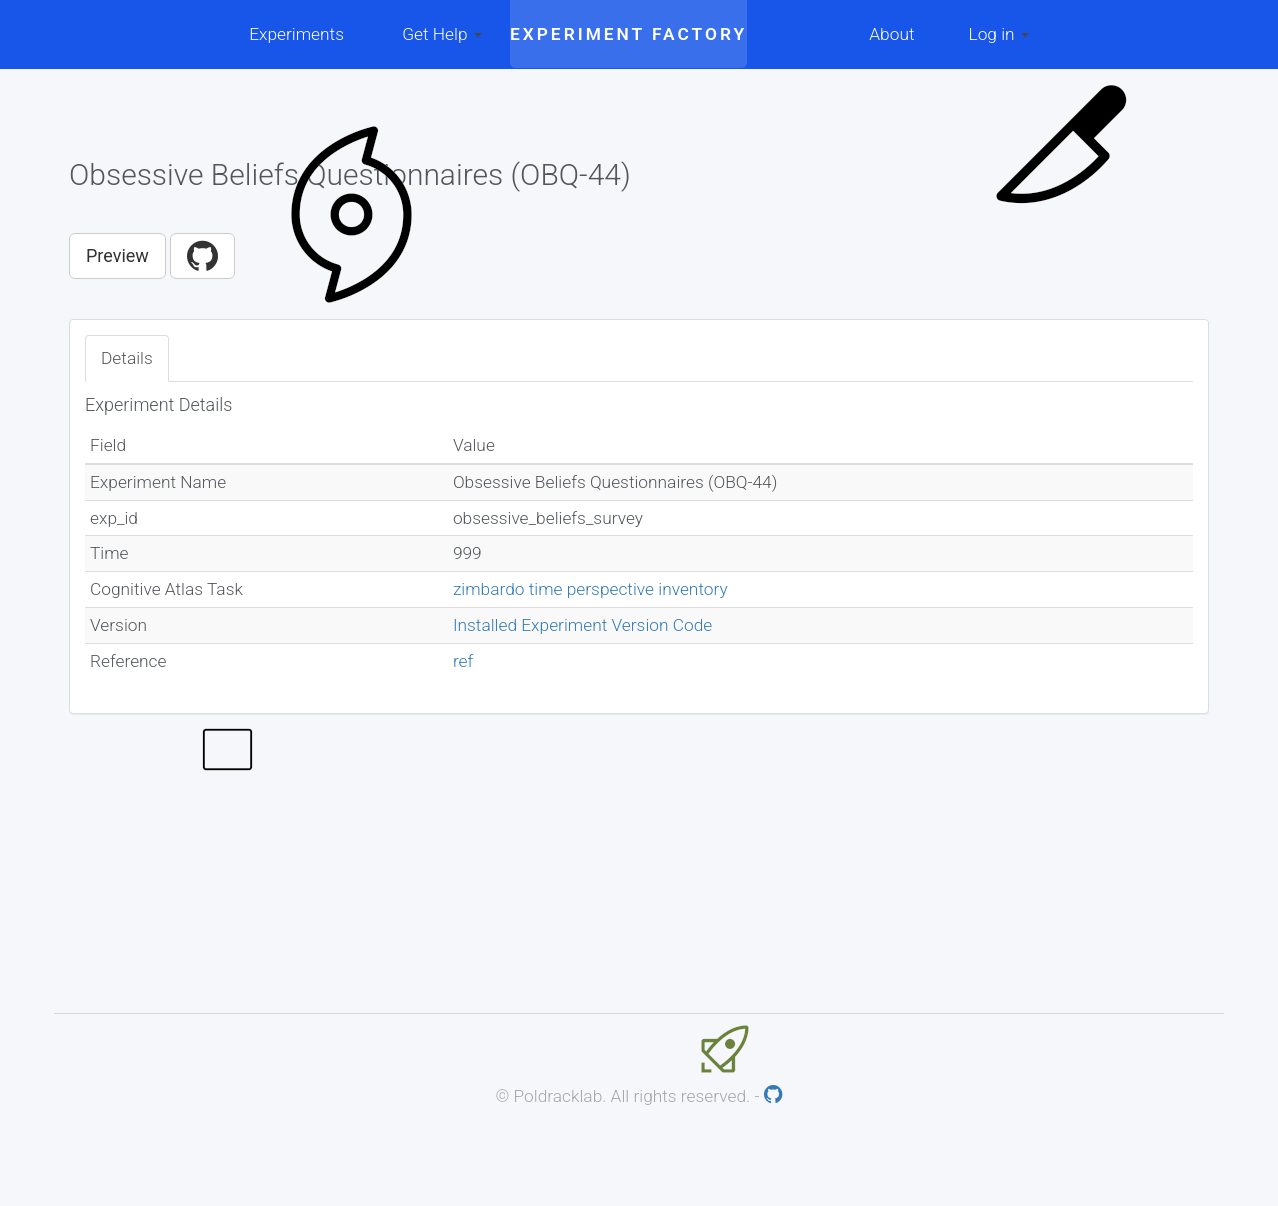 Image resolution: width=1278 pixels, height=1206 pixels. I want to click on indicates hurricane or tropical storm warning, so click(351, 214).